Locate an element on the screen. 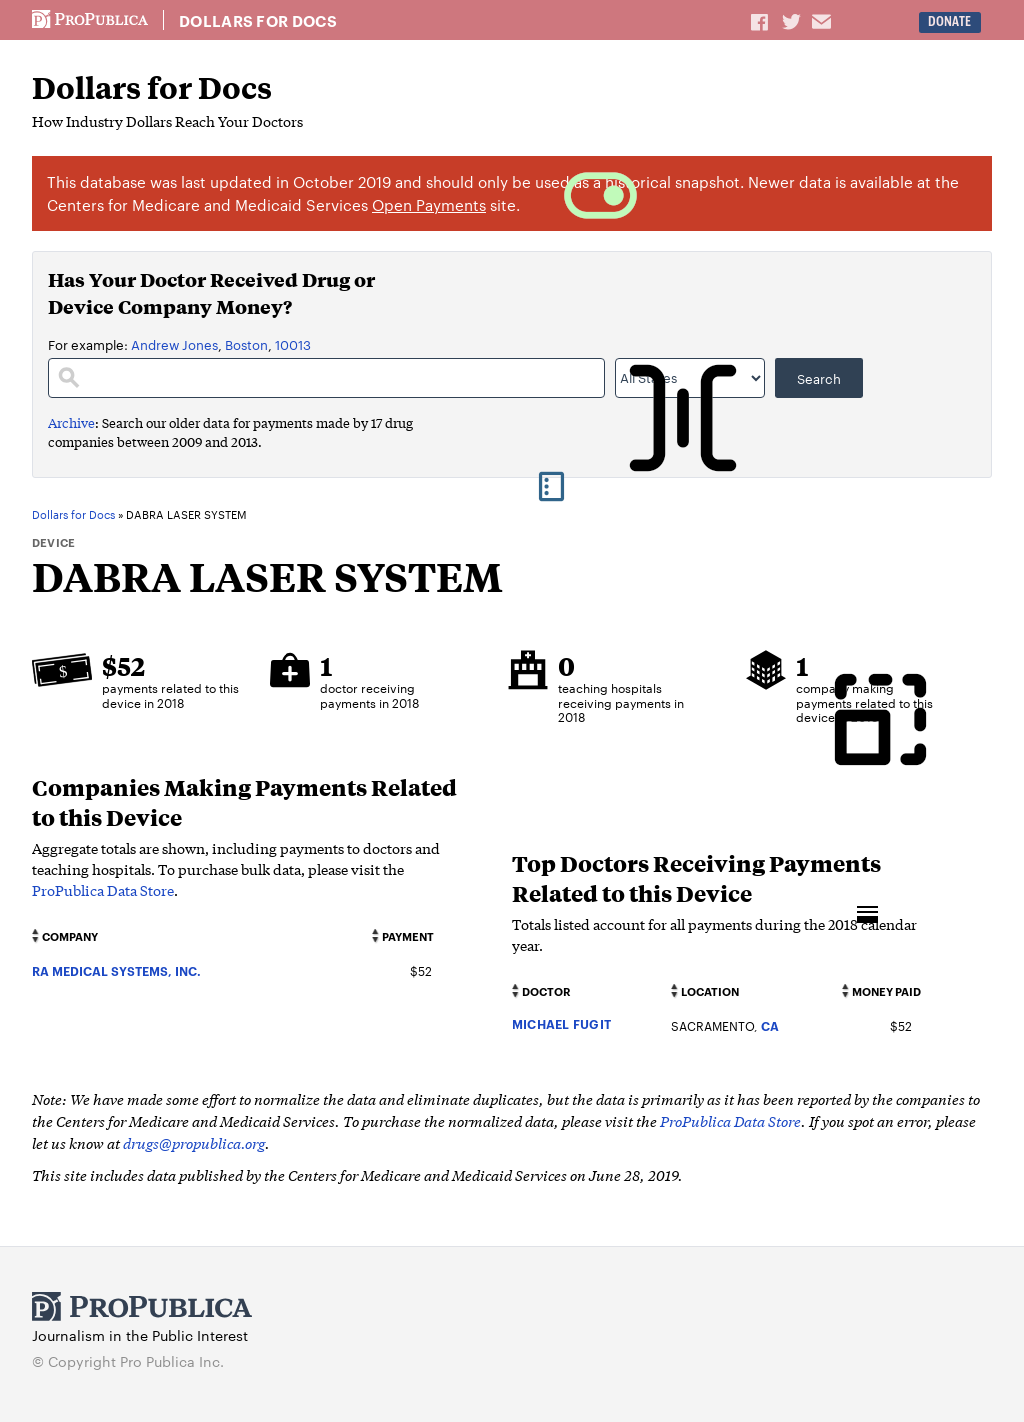 This screenshot has width=1024, height=1422. split view horizontally is located at coordinates (867, 914).